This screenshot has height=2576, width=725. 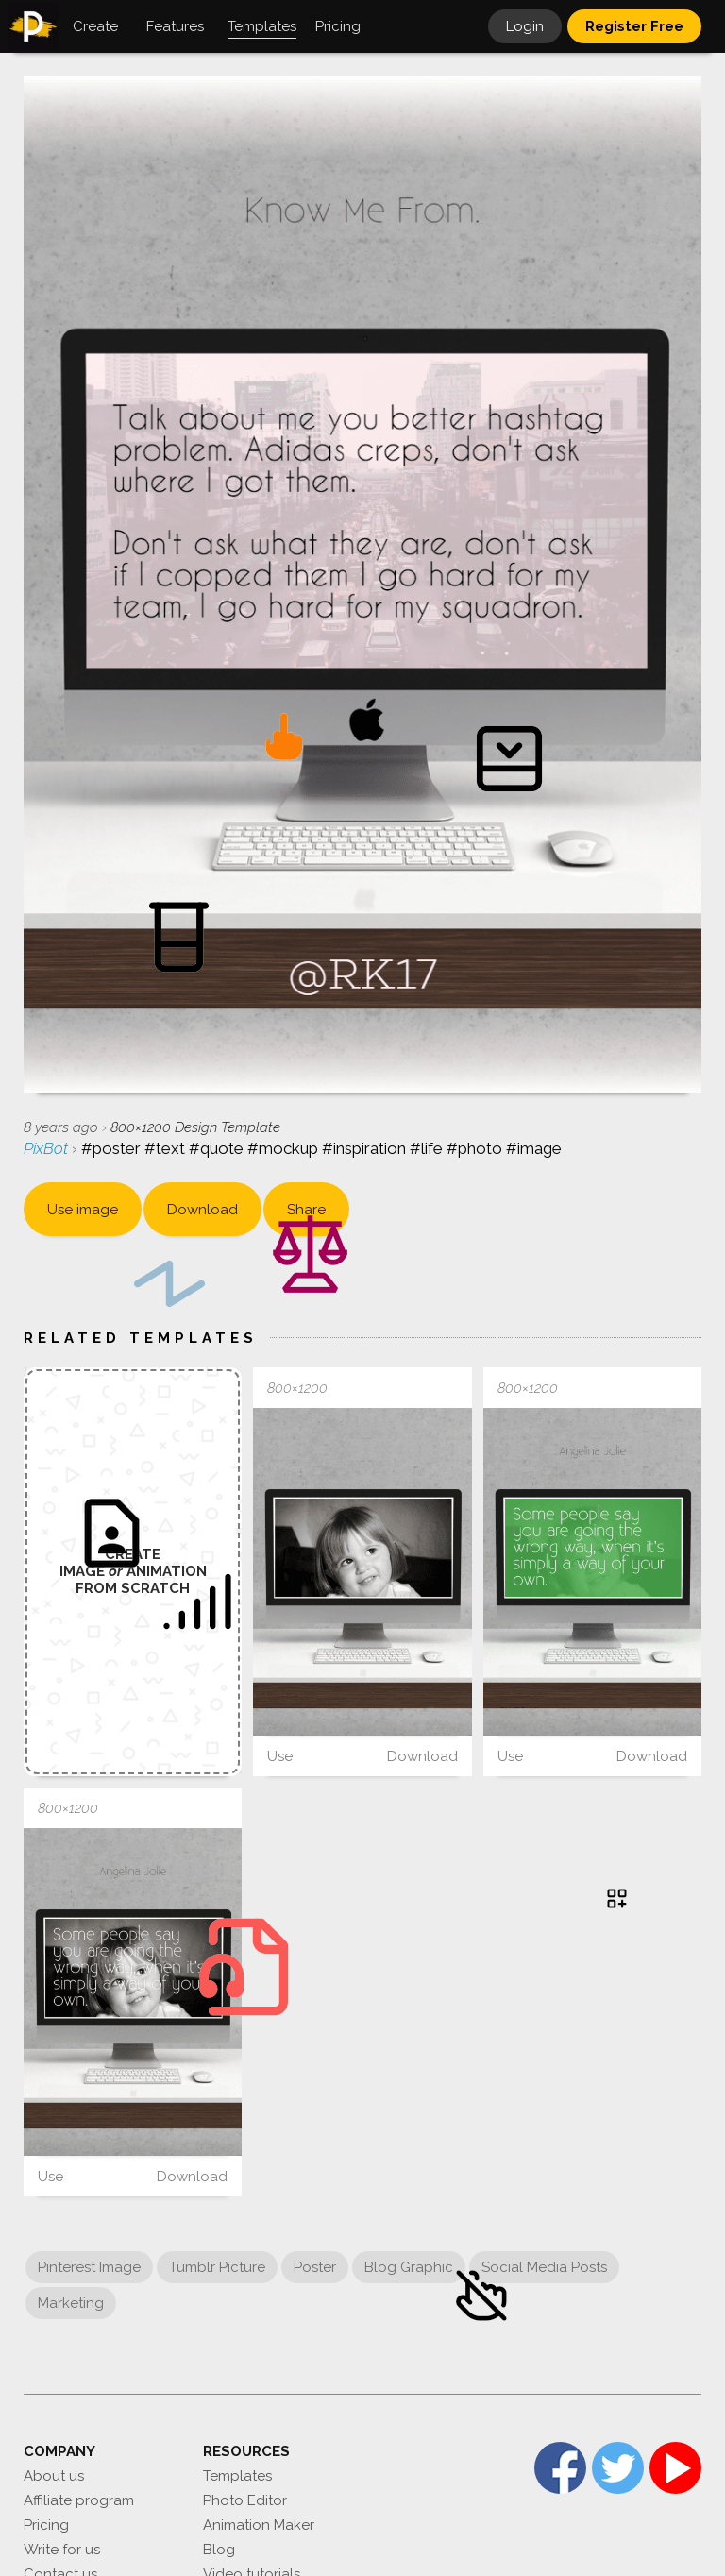 What do you see at coordinates (248, 1967) in the screenshot?
I see `open an audio file` at bounding box center [248, 1967].